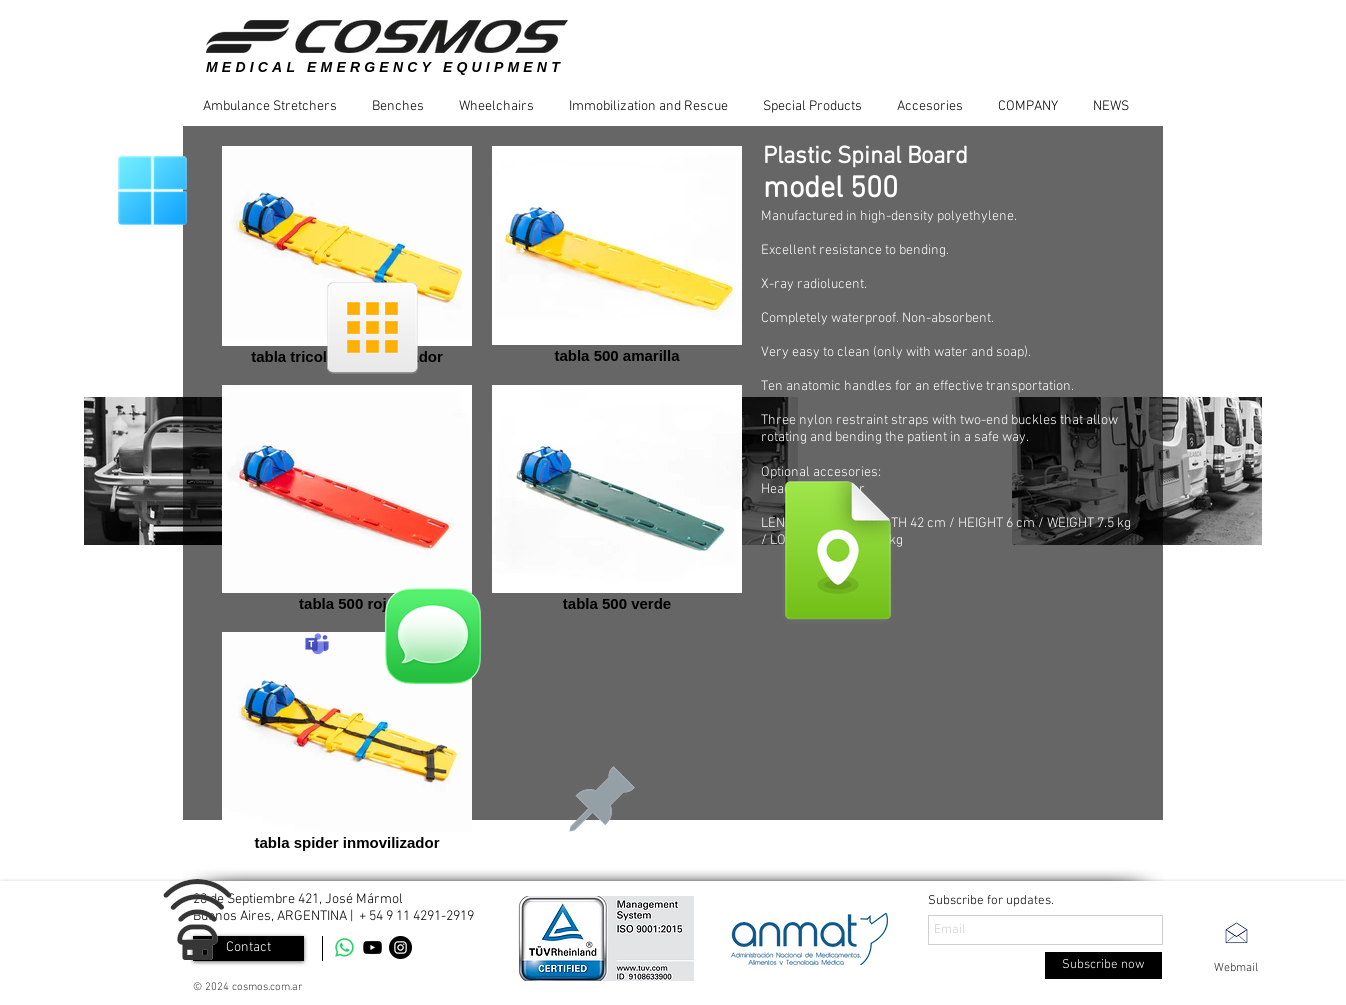 Image resolution: width=1346 pixels, height=1005 pixels. Describe the element at coordinates (602, 799) in the screenshot. I see `pin an item to keep it visible` at that location.